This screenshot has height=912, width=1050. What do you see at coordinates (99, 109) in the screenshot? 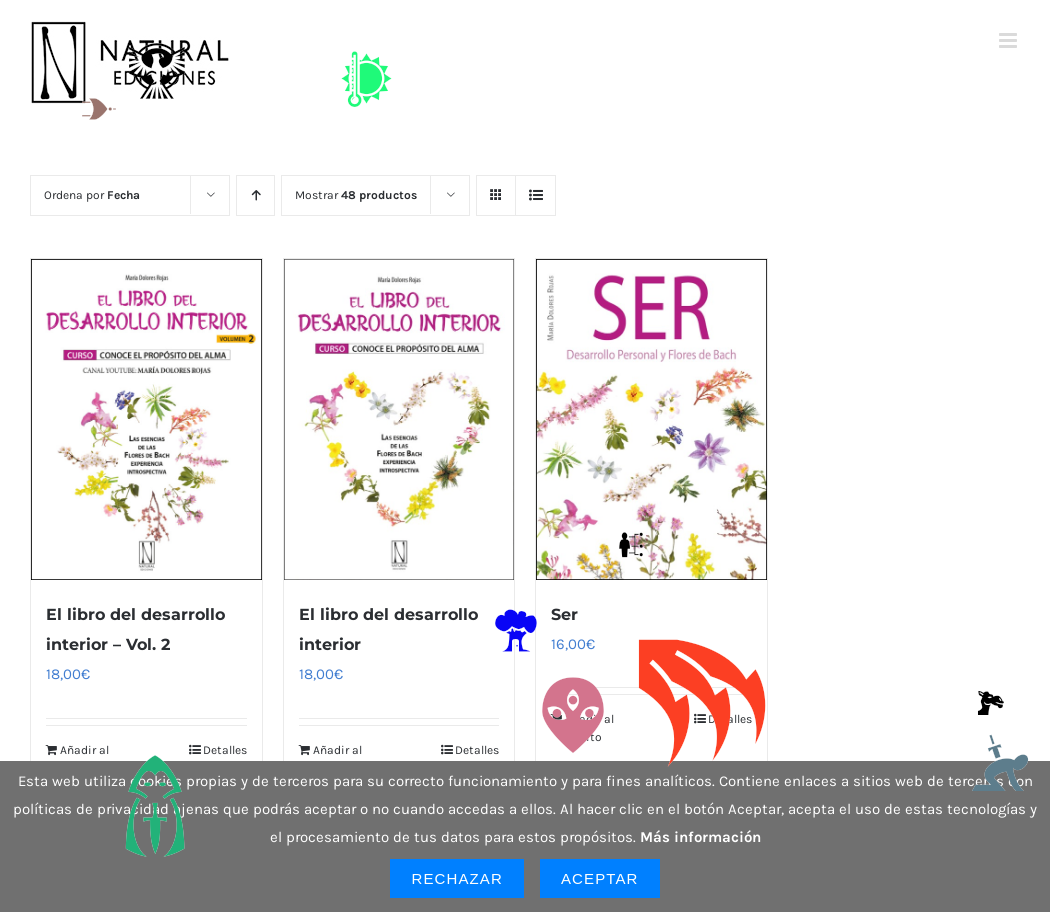
I see `represents a NOR logic gate in circuit design` at bounding box center [99, 109].